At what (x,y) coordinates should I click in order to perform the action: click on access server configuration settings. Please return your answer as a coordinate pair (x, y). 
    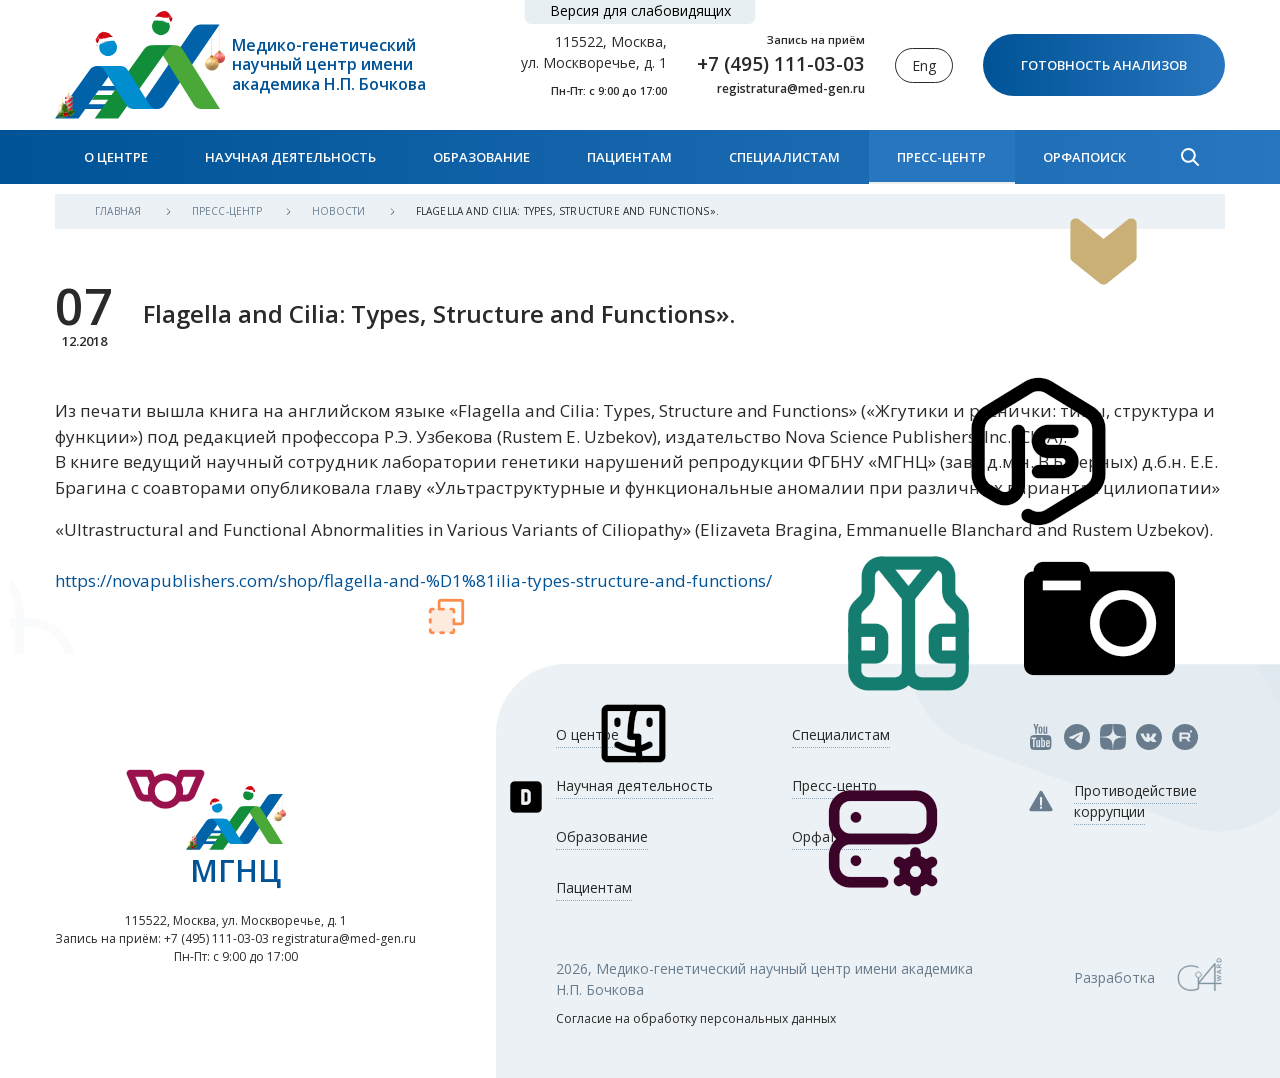
    Looking at the image, I should click on (883, 839).